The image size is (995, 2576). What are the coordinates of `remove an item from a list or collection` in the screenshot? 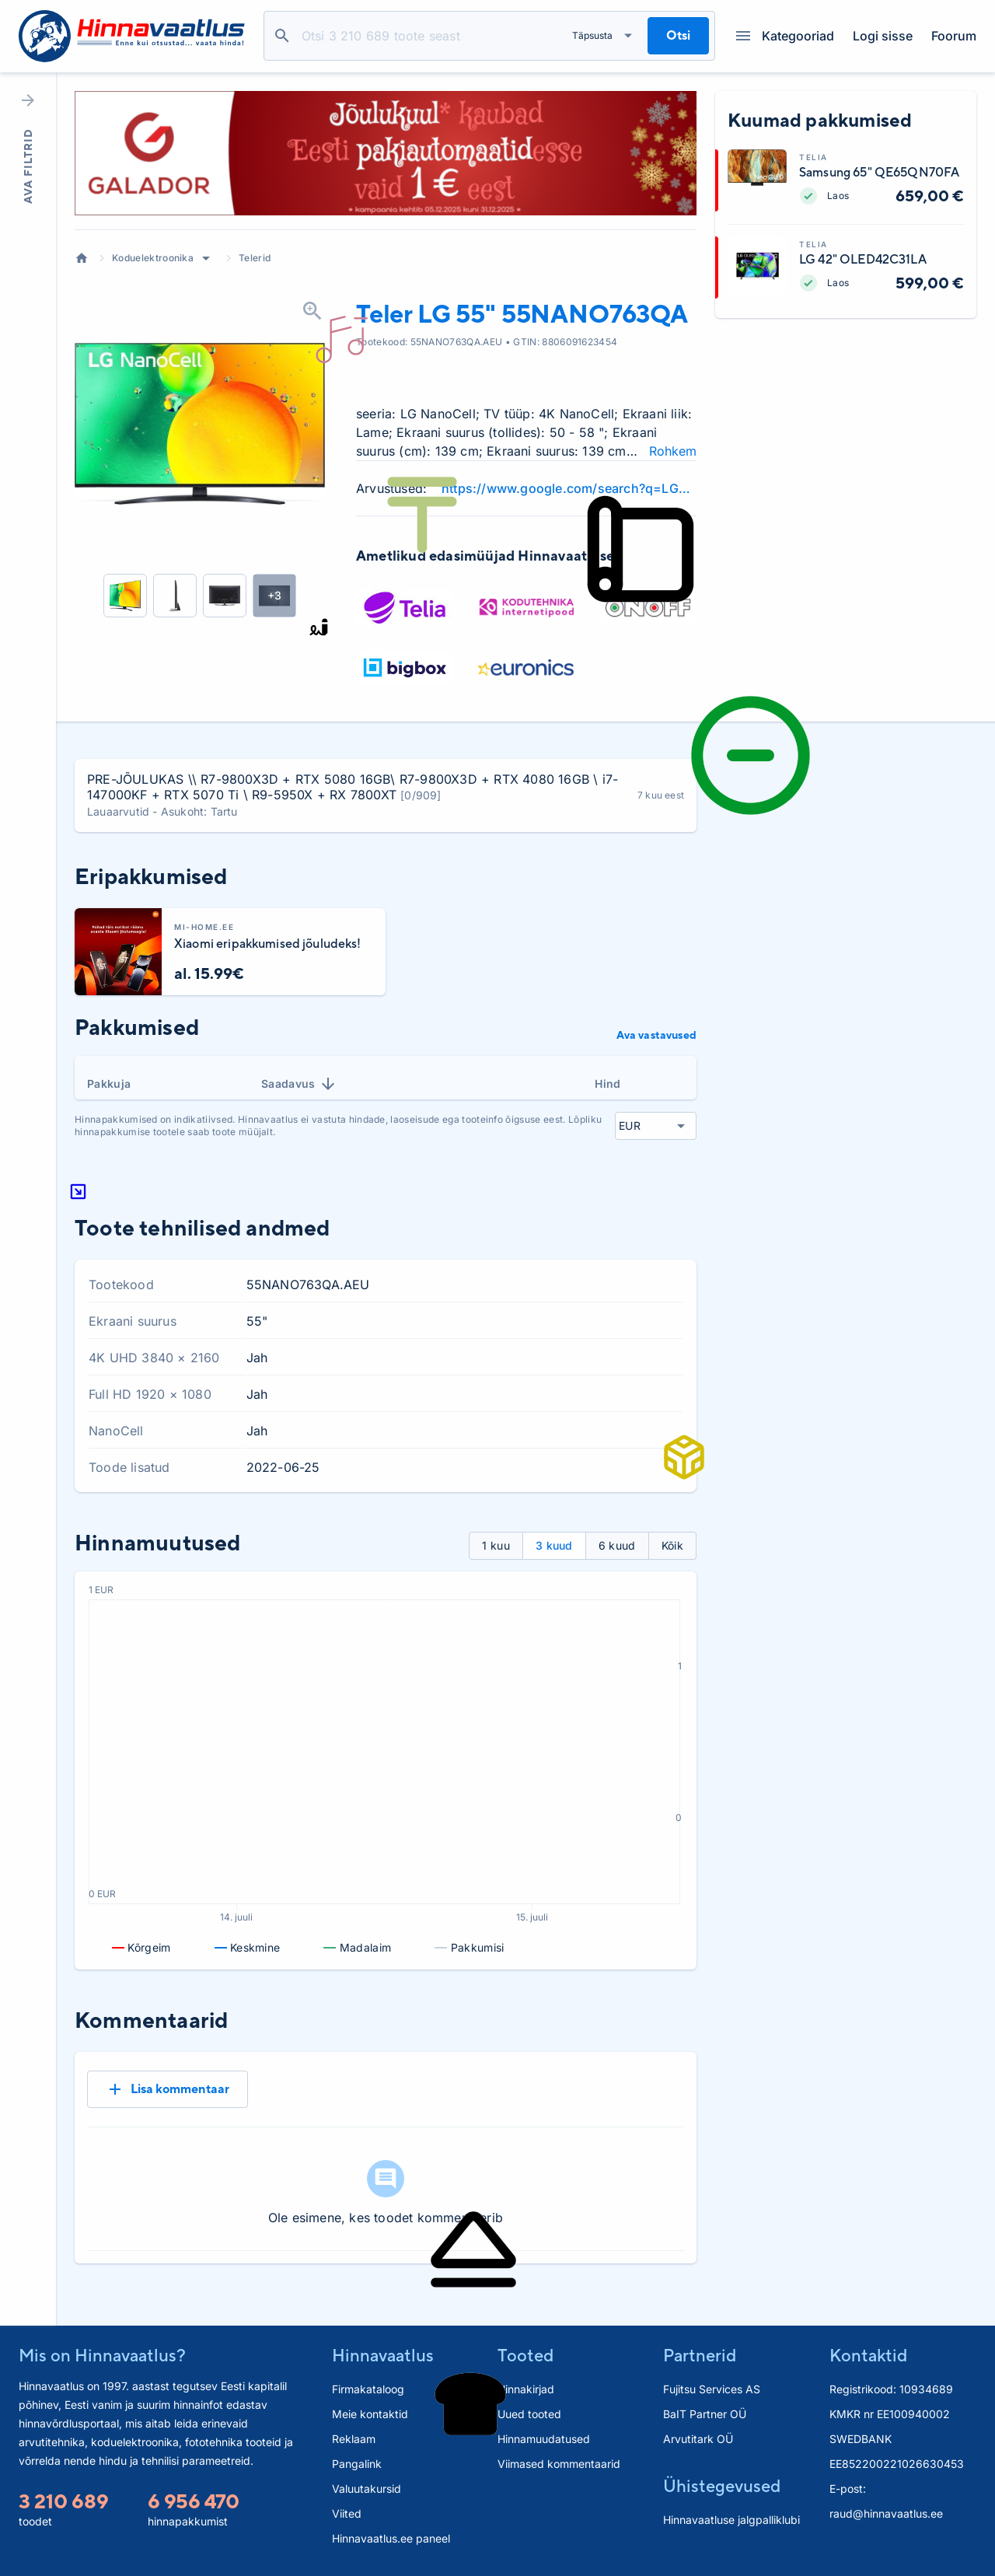 It's located at (750, 755).